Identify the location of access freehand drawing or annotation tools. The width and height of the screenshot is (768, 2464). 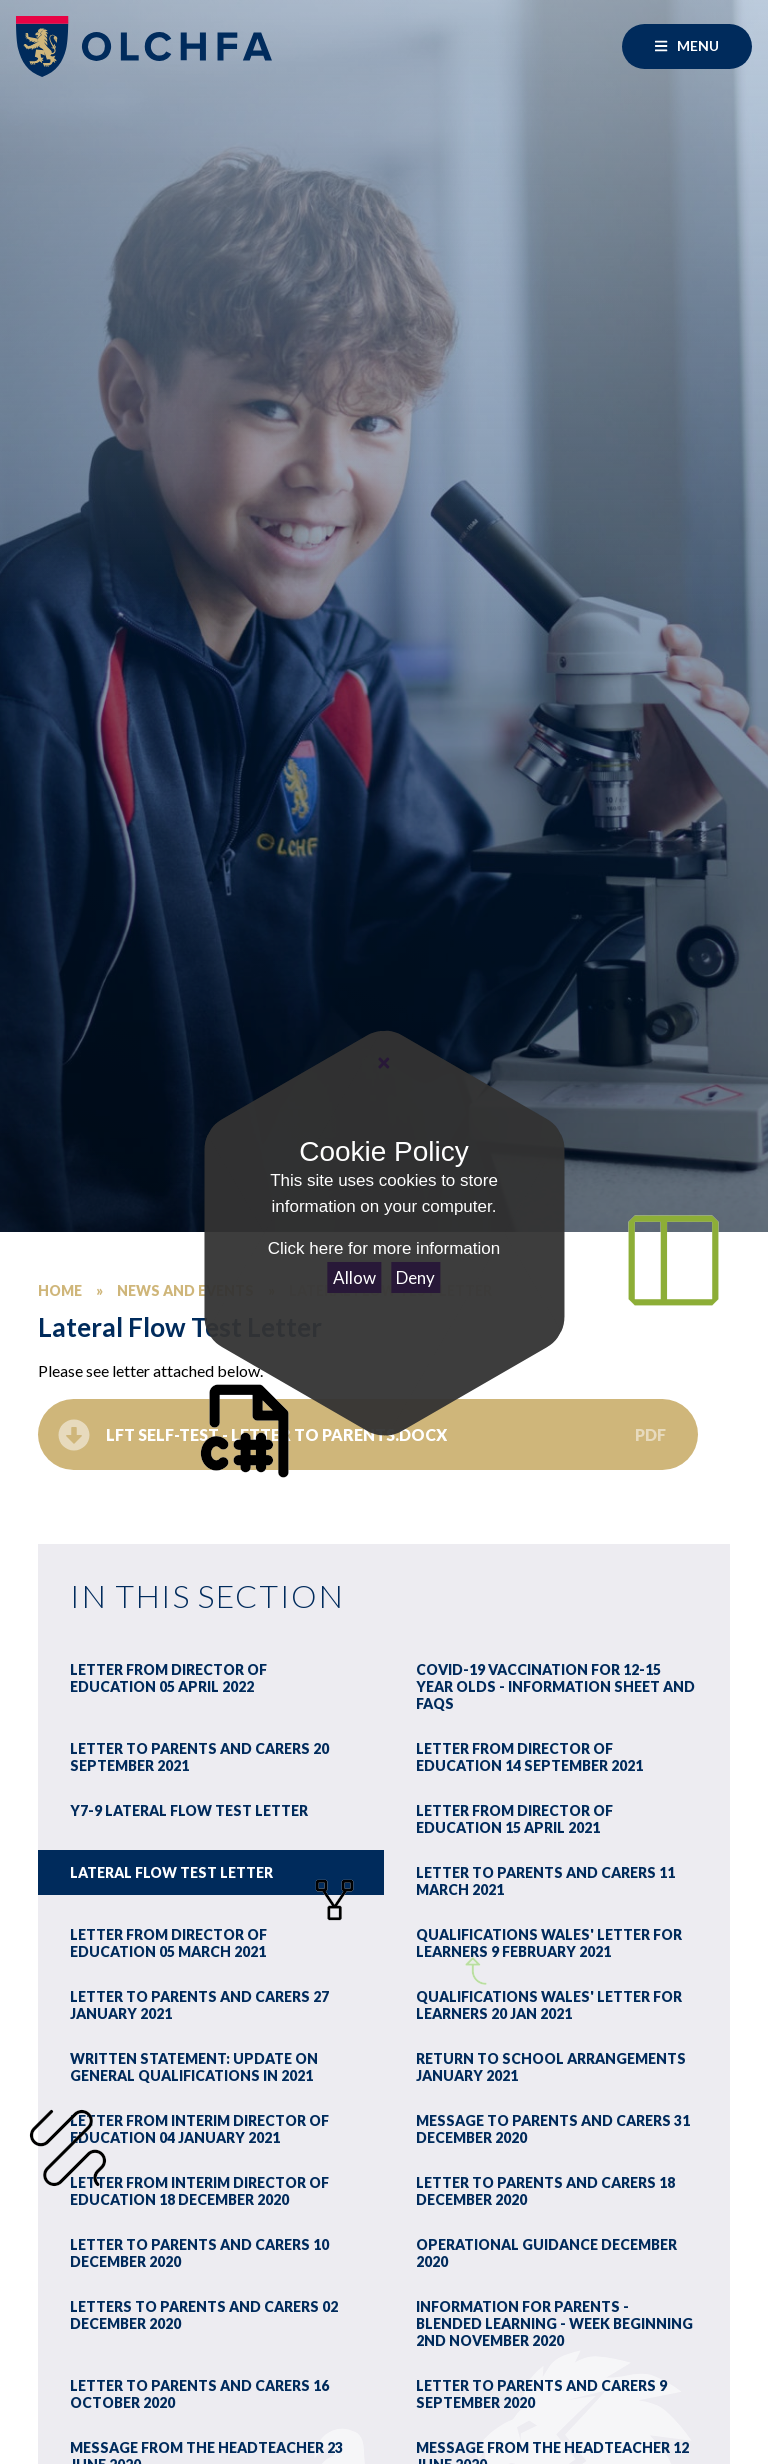
(68, 2148).